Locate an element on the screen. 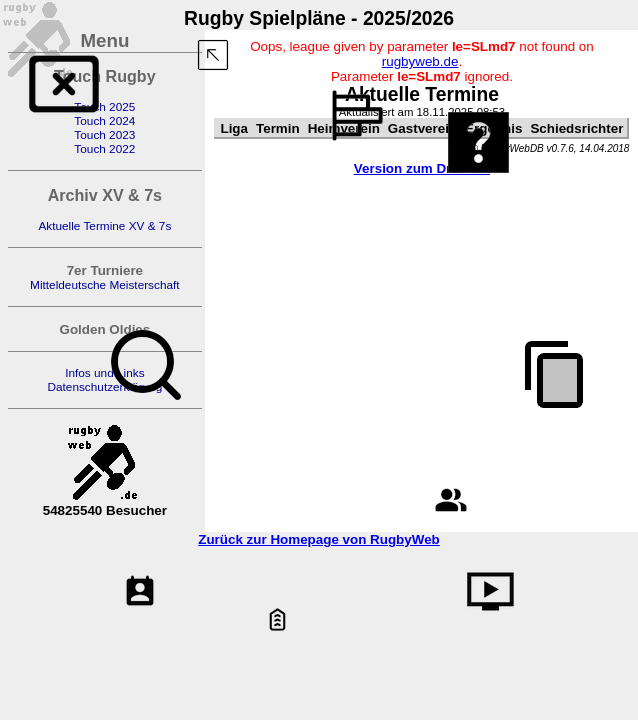 The width and height of the screenshot is (638, 720). search for content or items is located at coordinates (146, 365).